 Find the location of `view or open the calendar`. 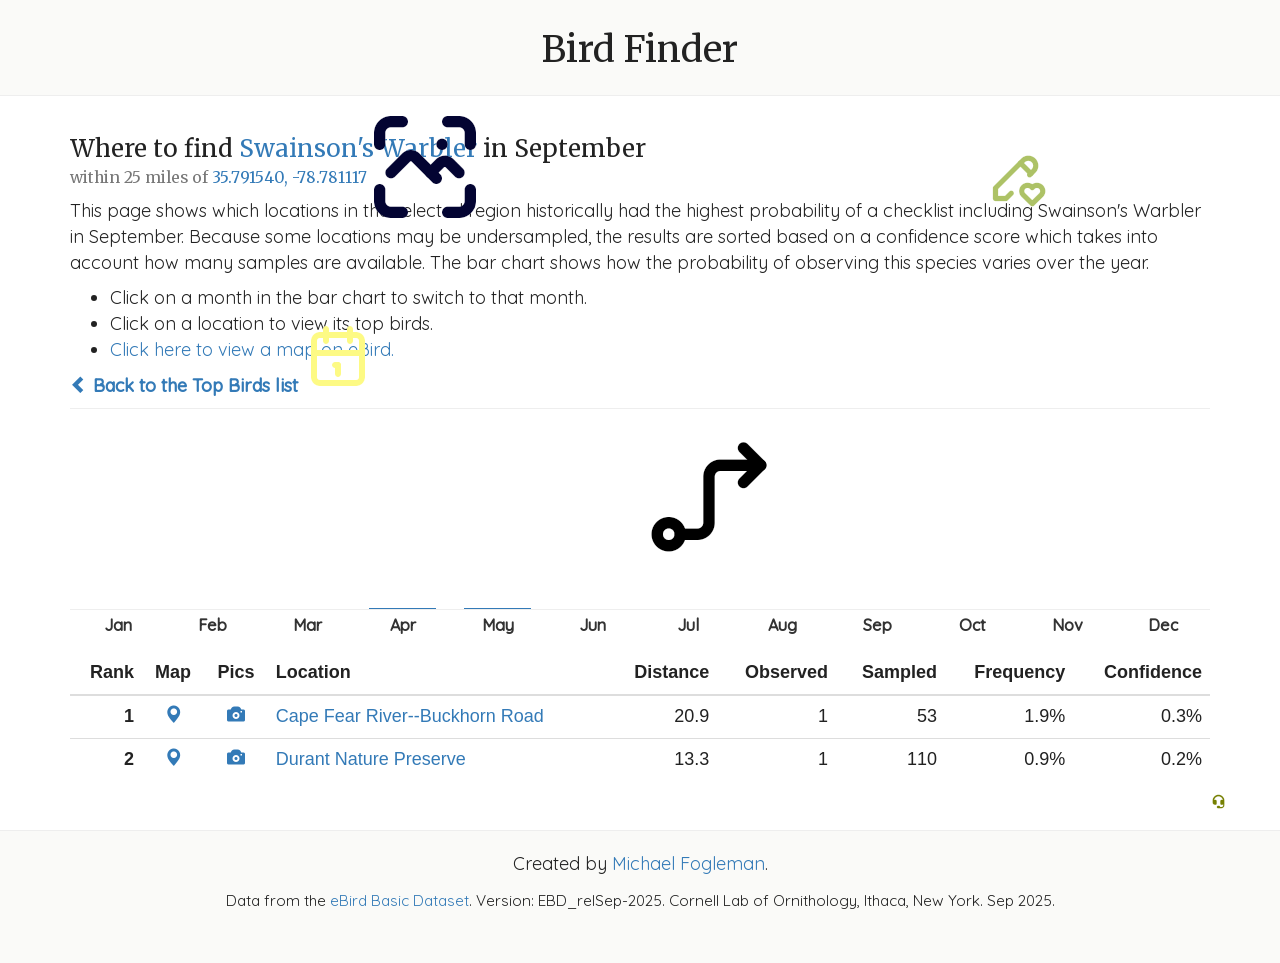

view or open the calendar is located at coordinates (338, 356).